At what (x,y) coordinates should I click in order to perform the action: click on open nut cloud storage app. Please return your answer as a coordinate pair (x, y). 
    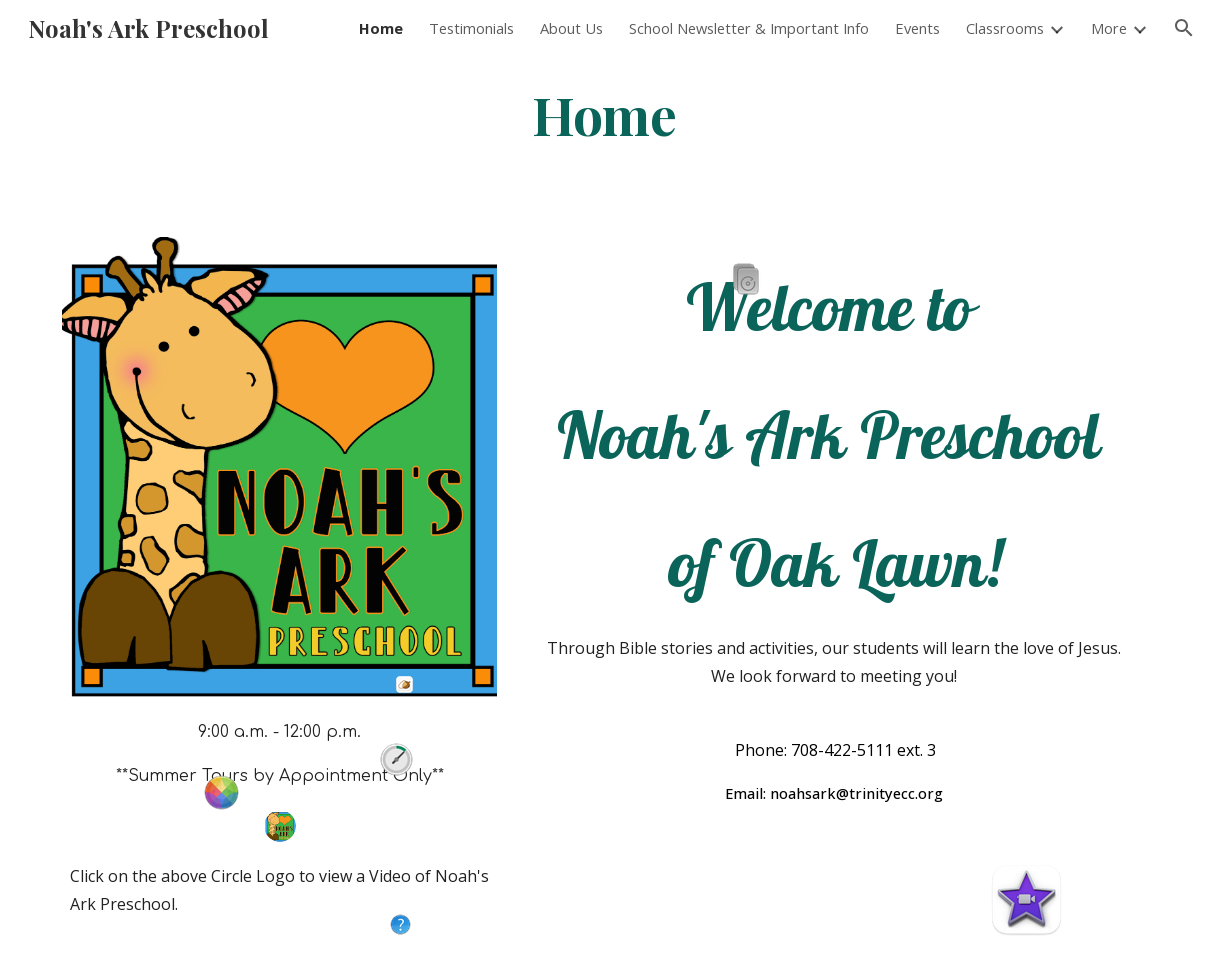
    Looking at the image, I should click on (404, 684).